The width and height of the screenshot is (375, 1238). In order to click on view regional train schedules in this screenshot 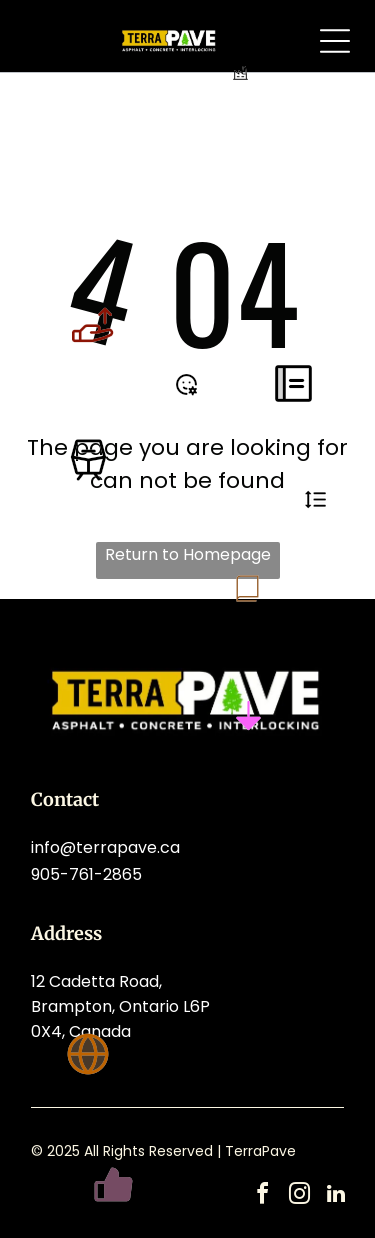, I will do `click(88, 458)`.